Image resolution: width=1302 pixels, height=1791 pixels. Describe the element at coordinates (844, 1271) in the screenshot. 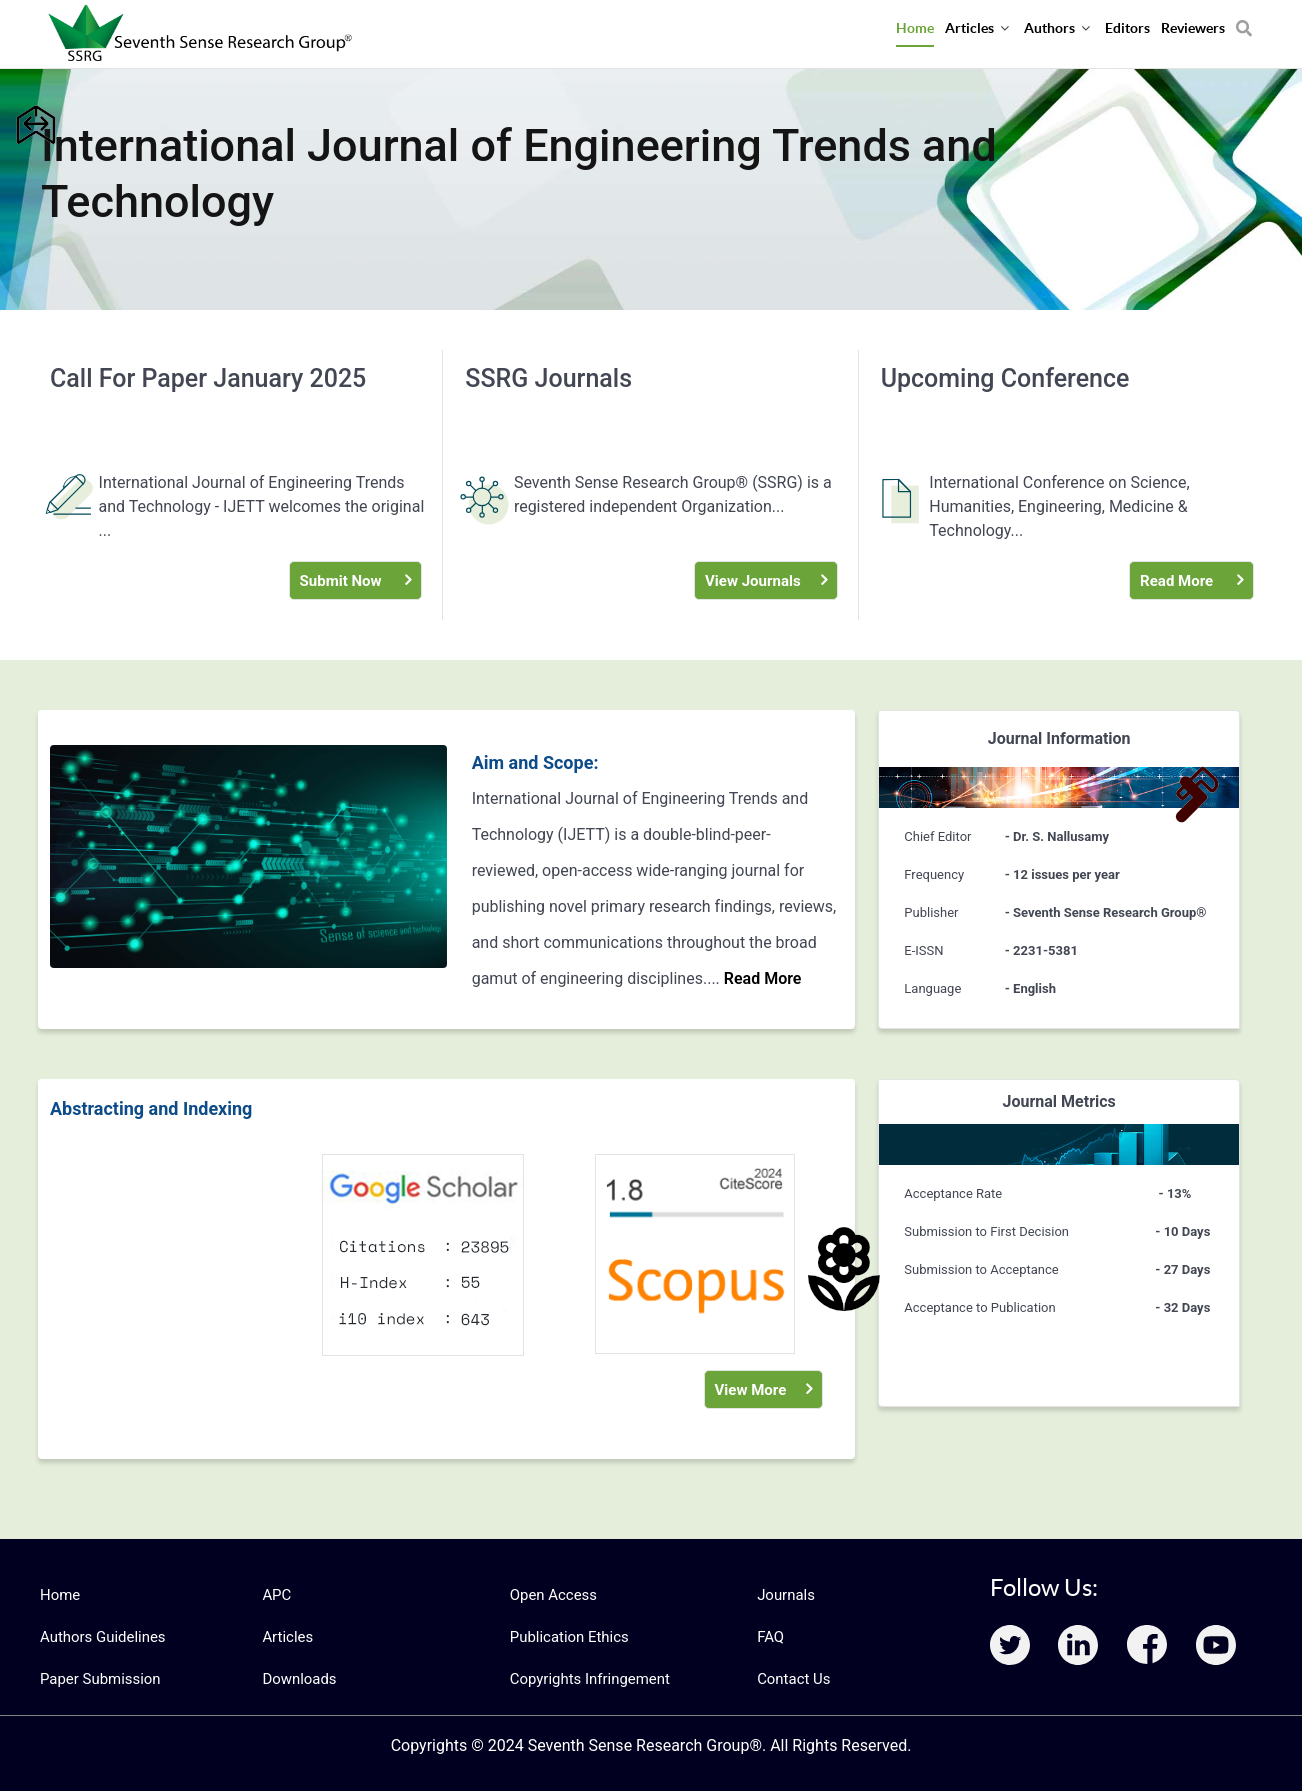

I see `find nearby florists or flower shops` at that location.